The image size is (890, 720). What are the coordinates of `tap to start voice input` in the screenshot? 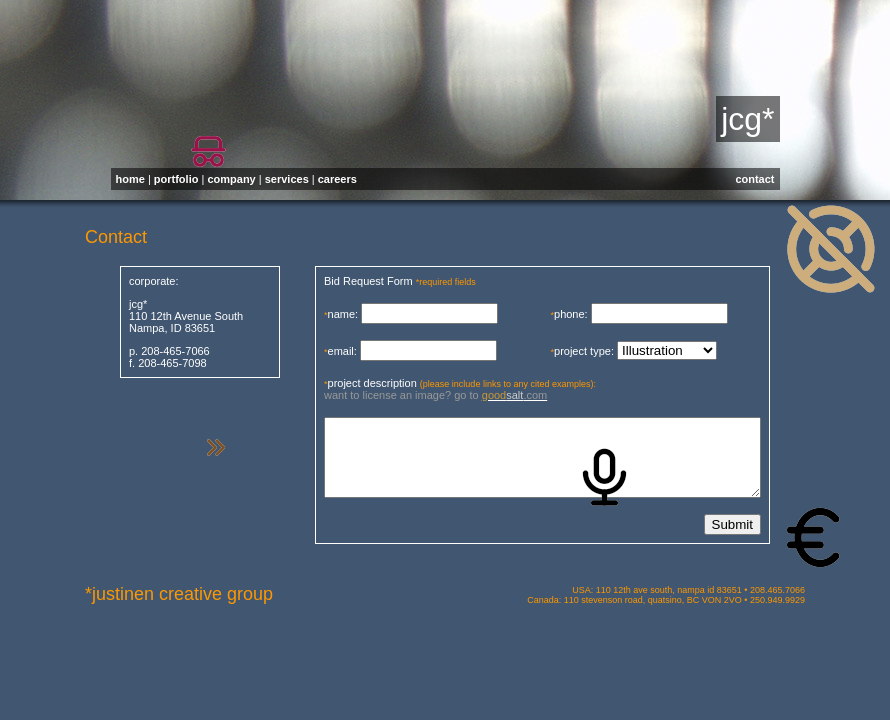 It's located at (604, 478).